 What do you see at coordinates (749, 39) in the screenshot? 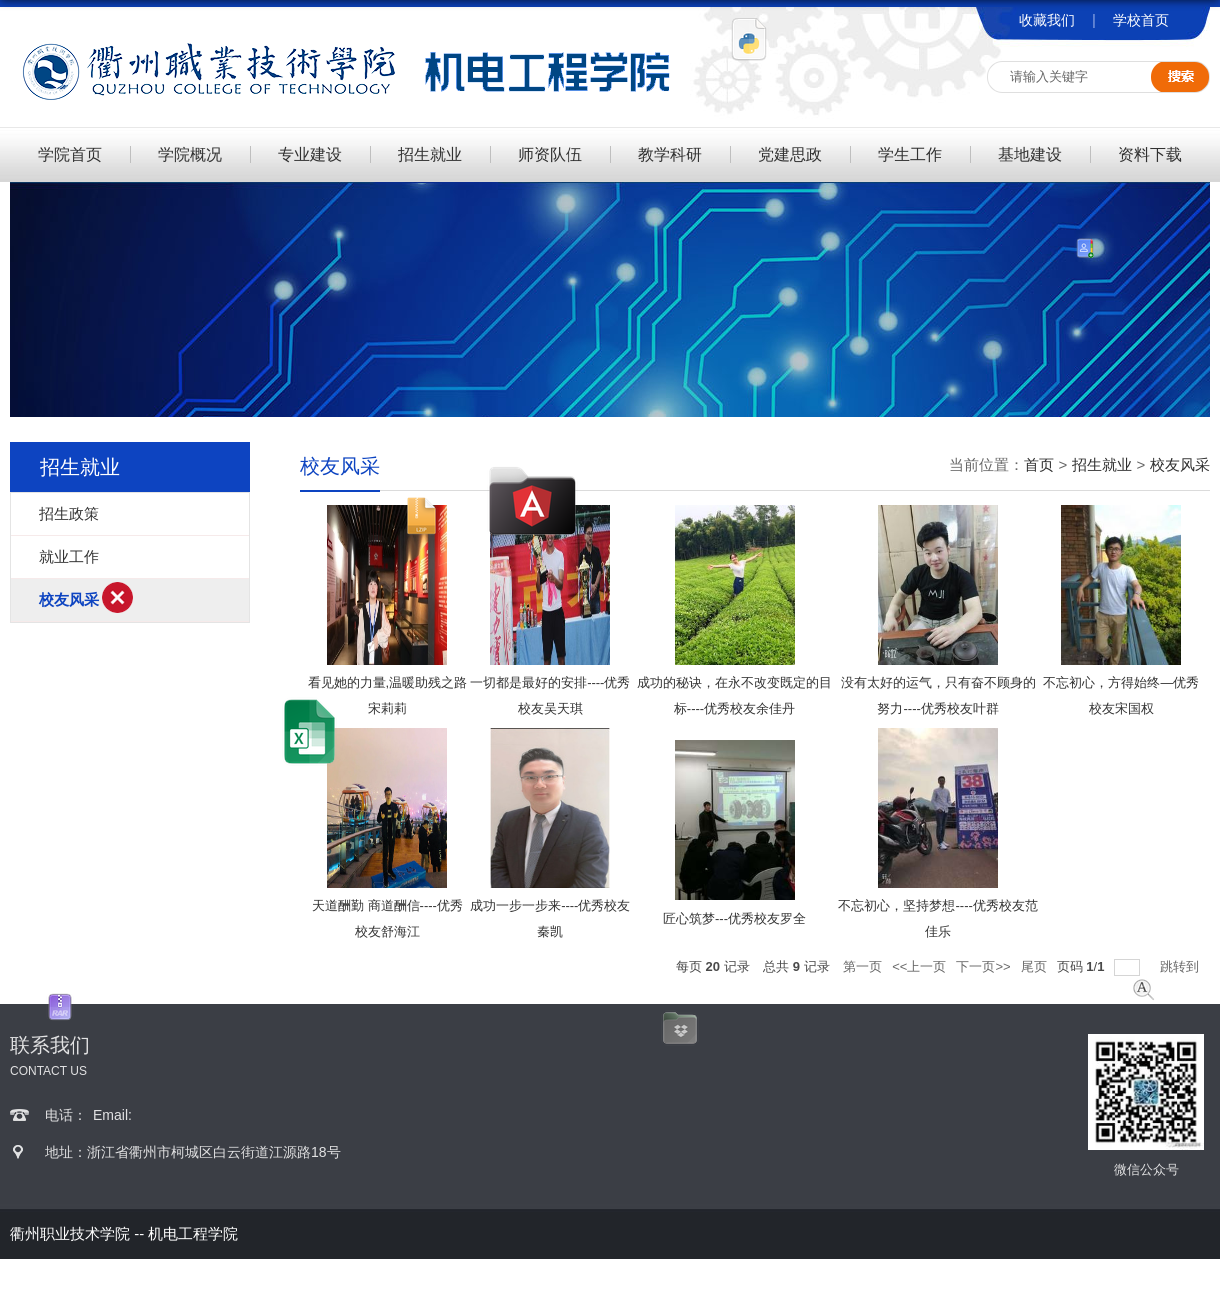
I see `a python 3 script or source file` at bounding box center [749, 39].